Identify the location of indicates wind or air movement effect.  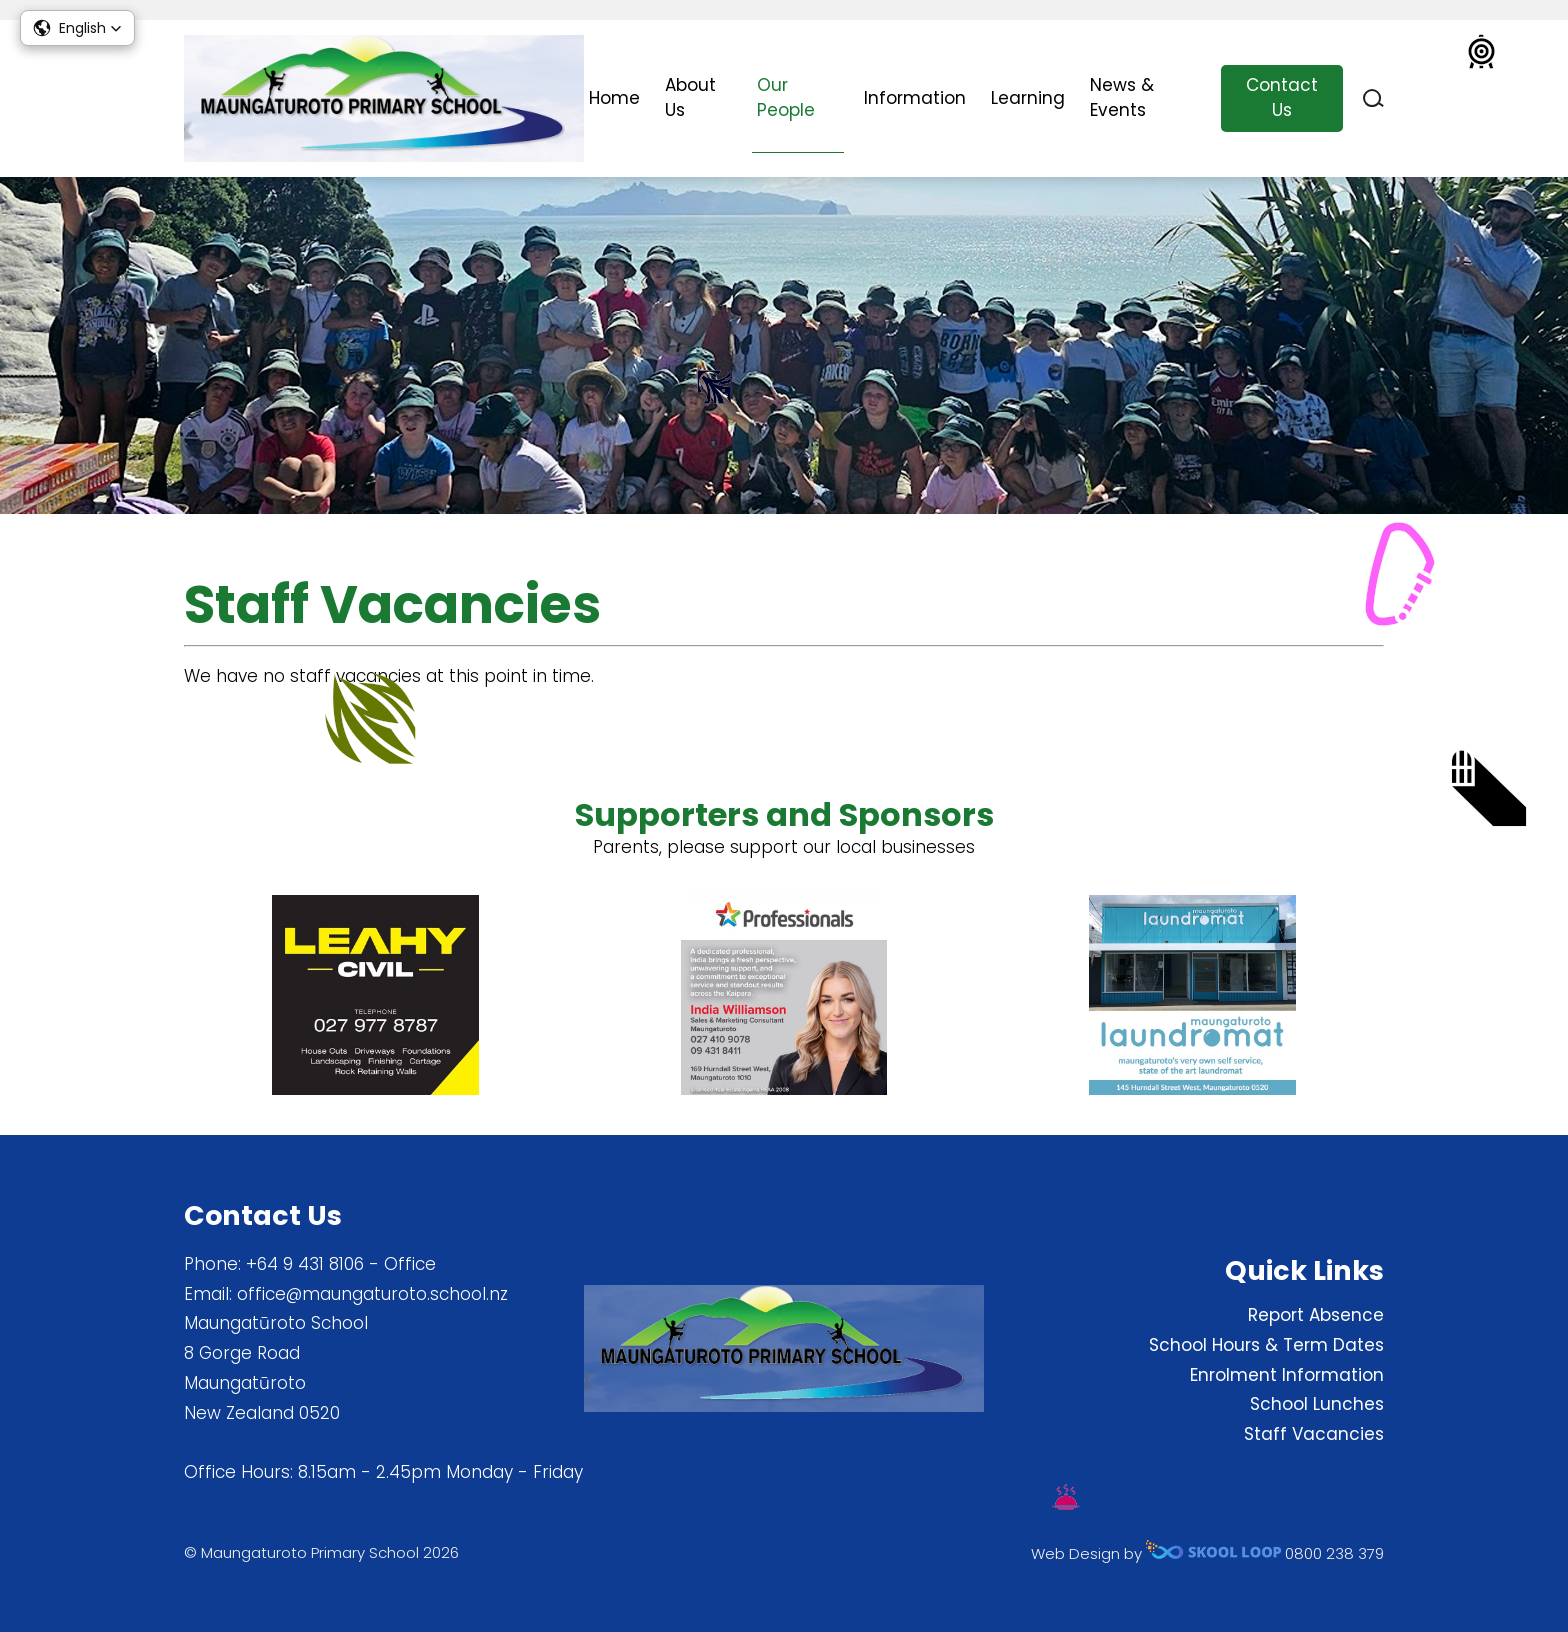
(370, 718).